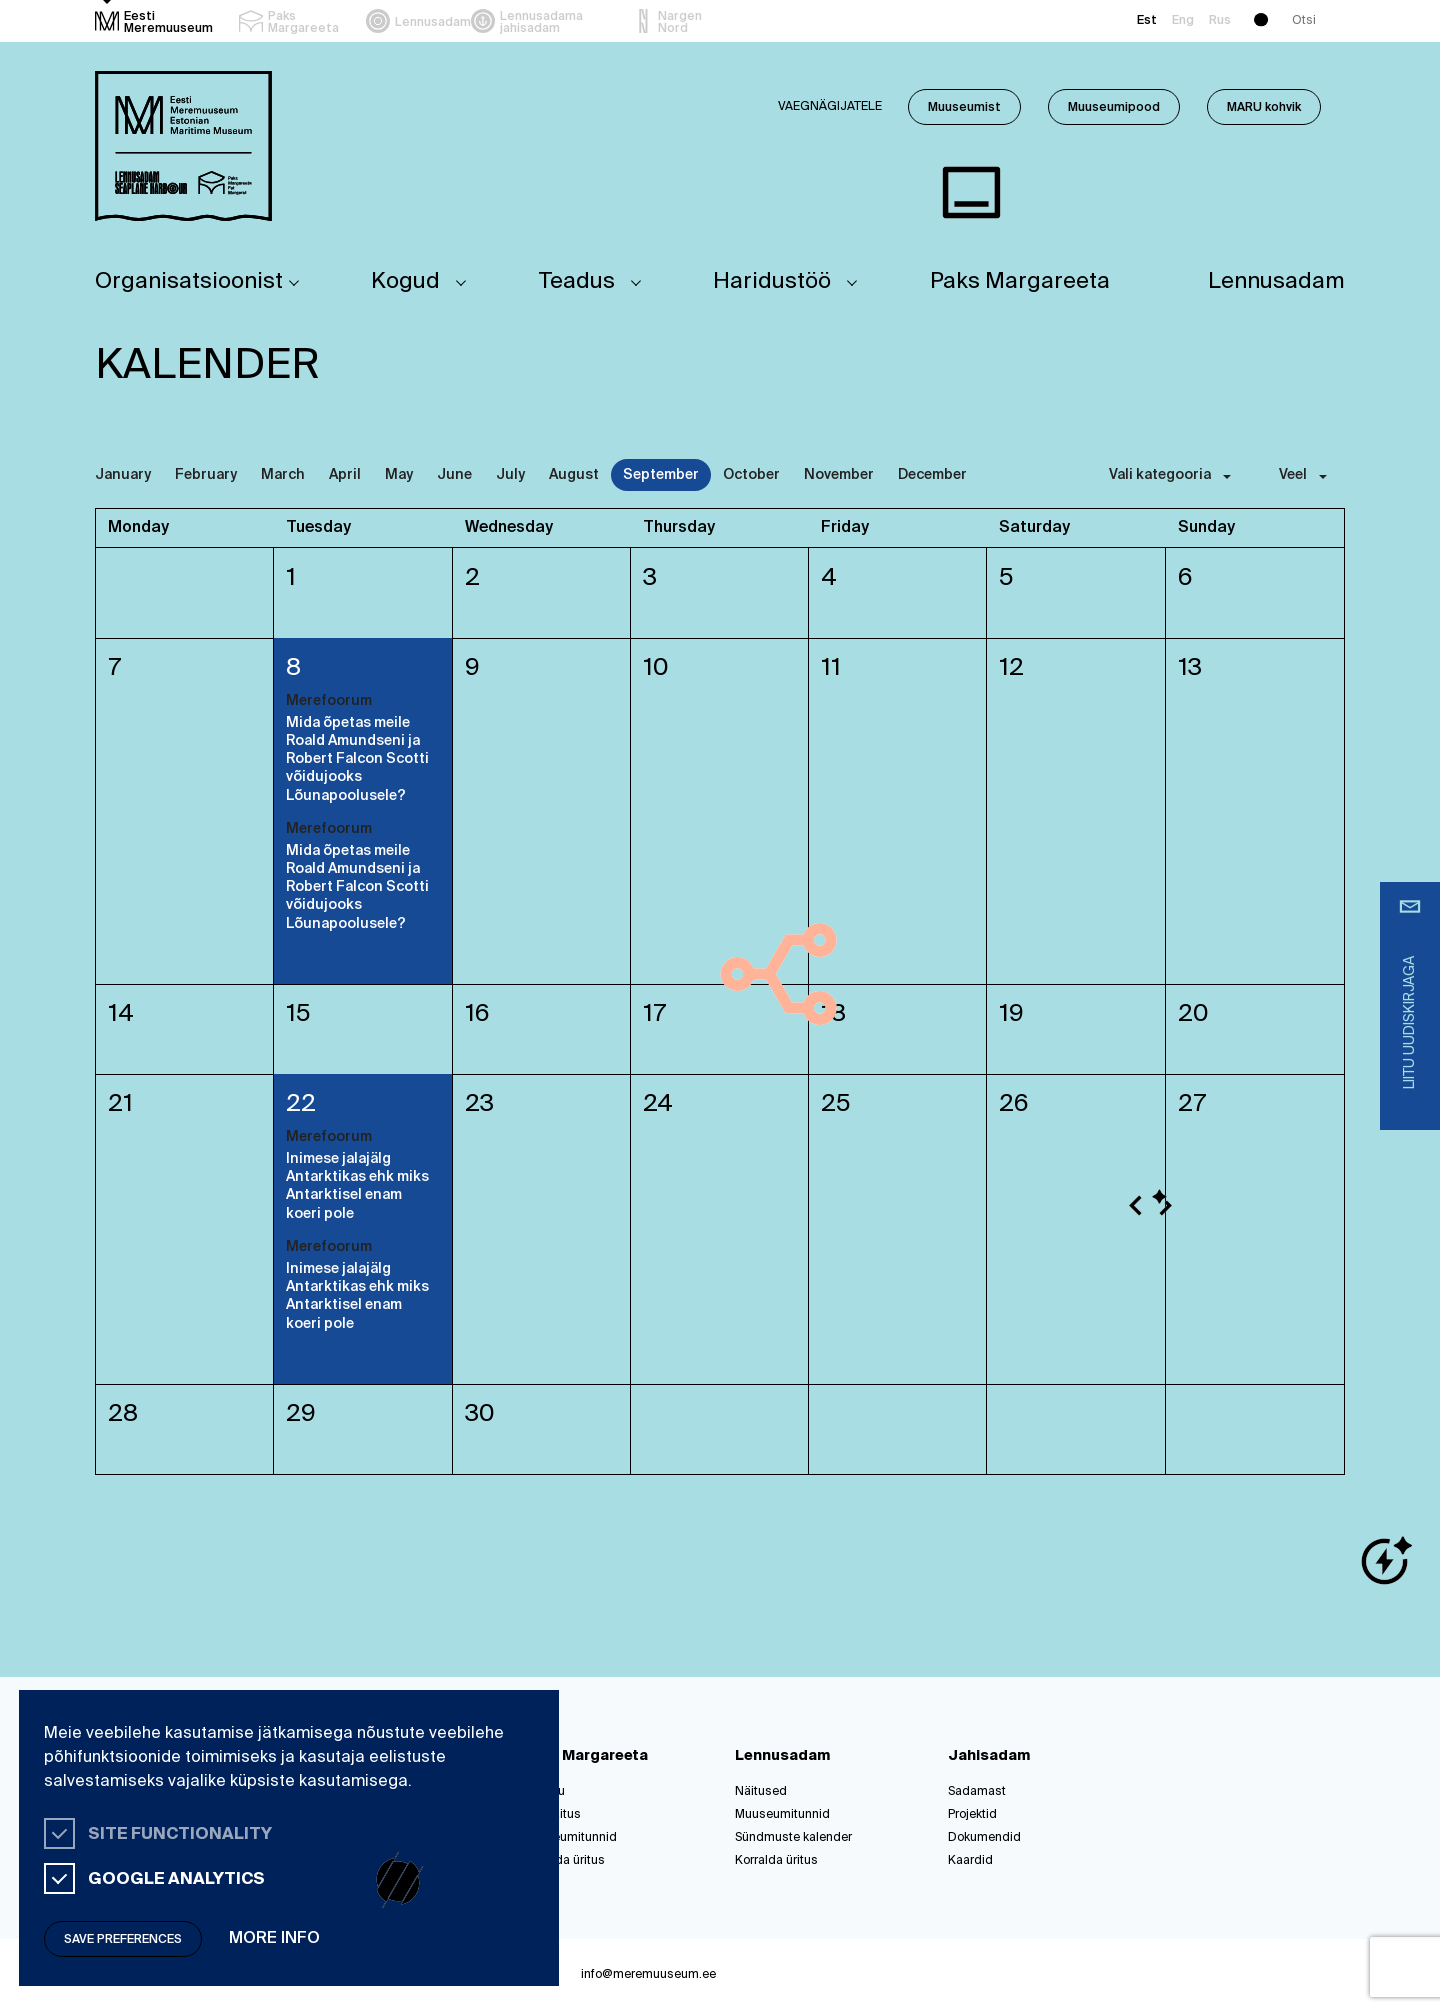  I want to click on open the triller app, so click(400, 1880).